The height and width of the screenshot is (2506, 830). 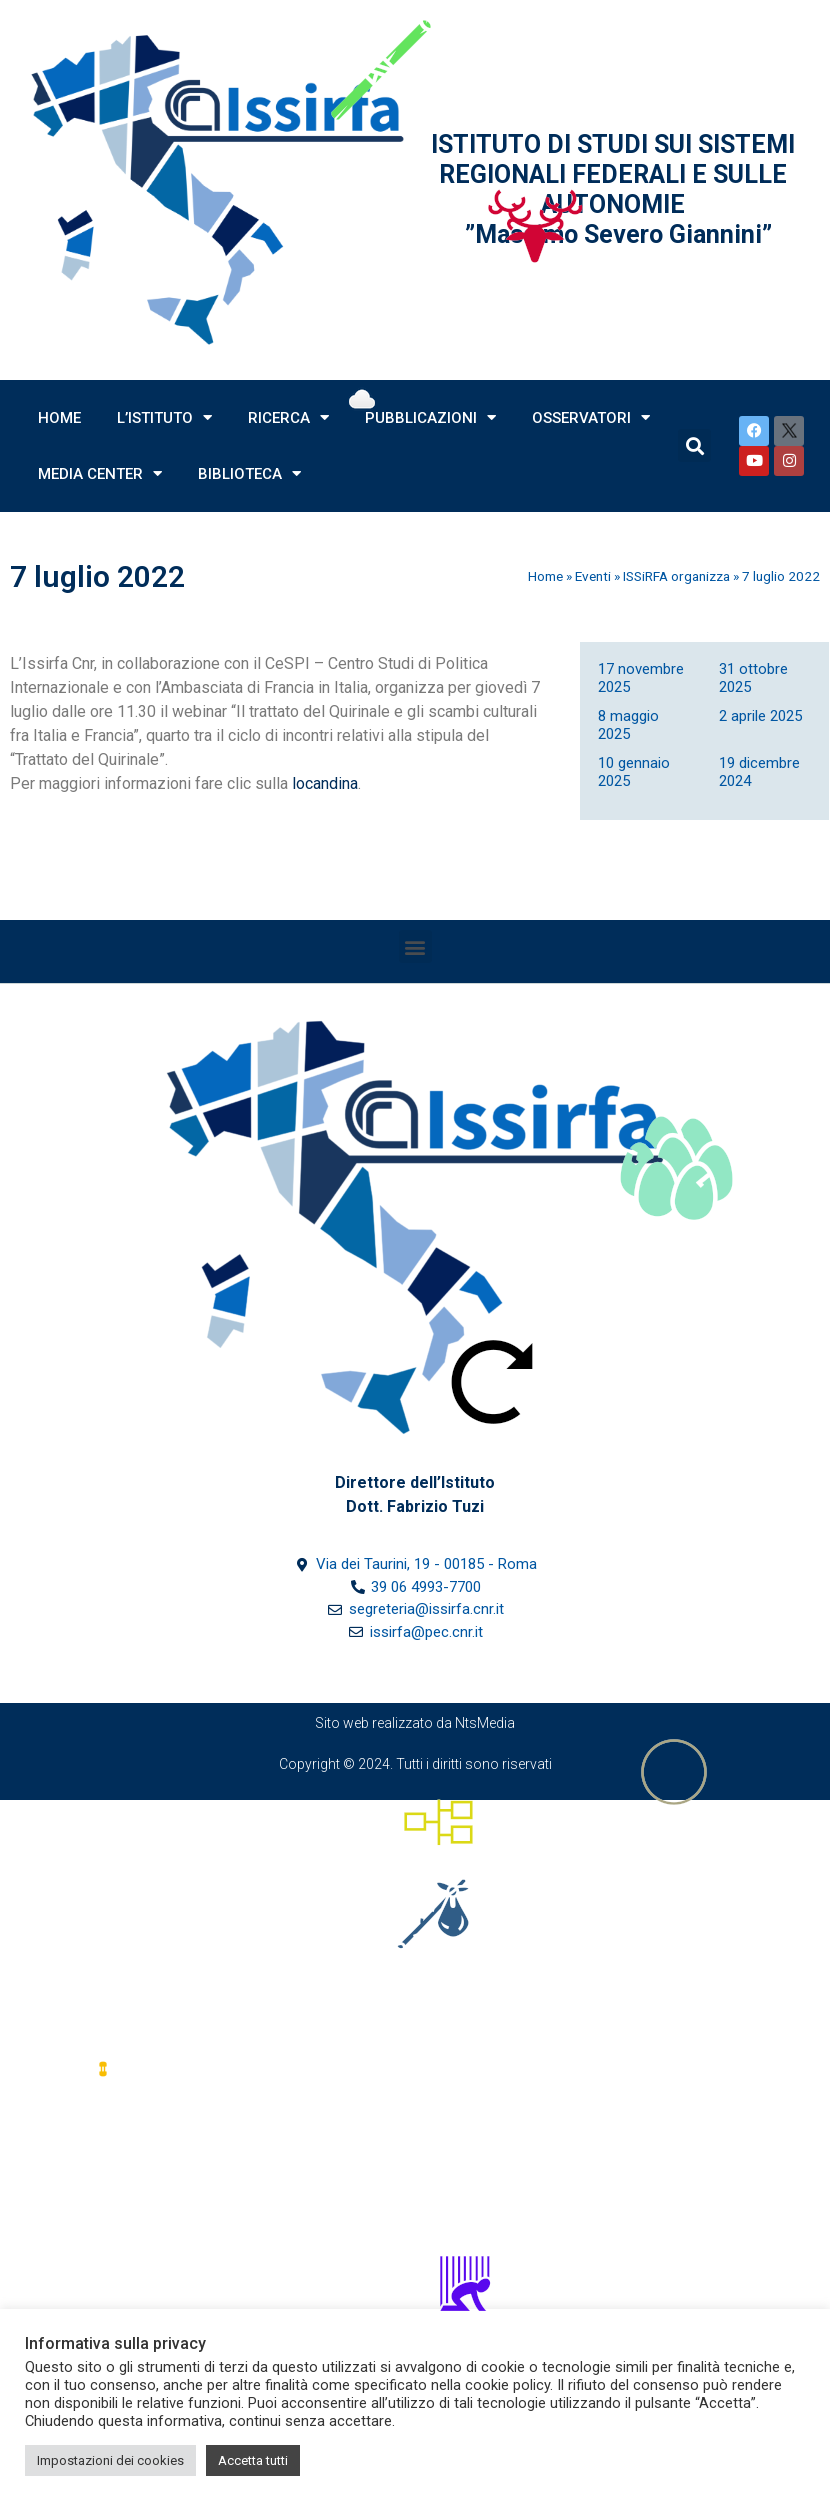 What do you see at coordinates (103, 2069) in the screenshot?
I see `use grenade weapon or explosive item` at bounding box center [103, 2069].